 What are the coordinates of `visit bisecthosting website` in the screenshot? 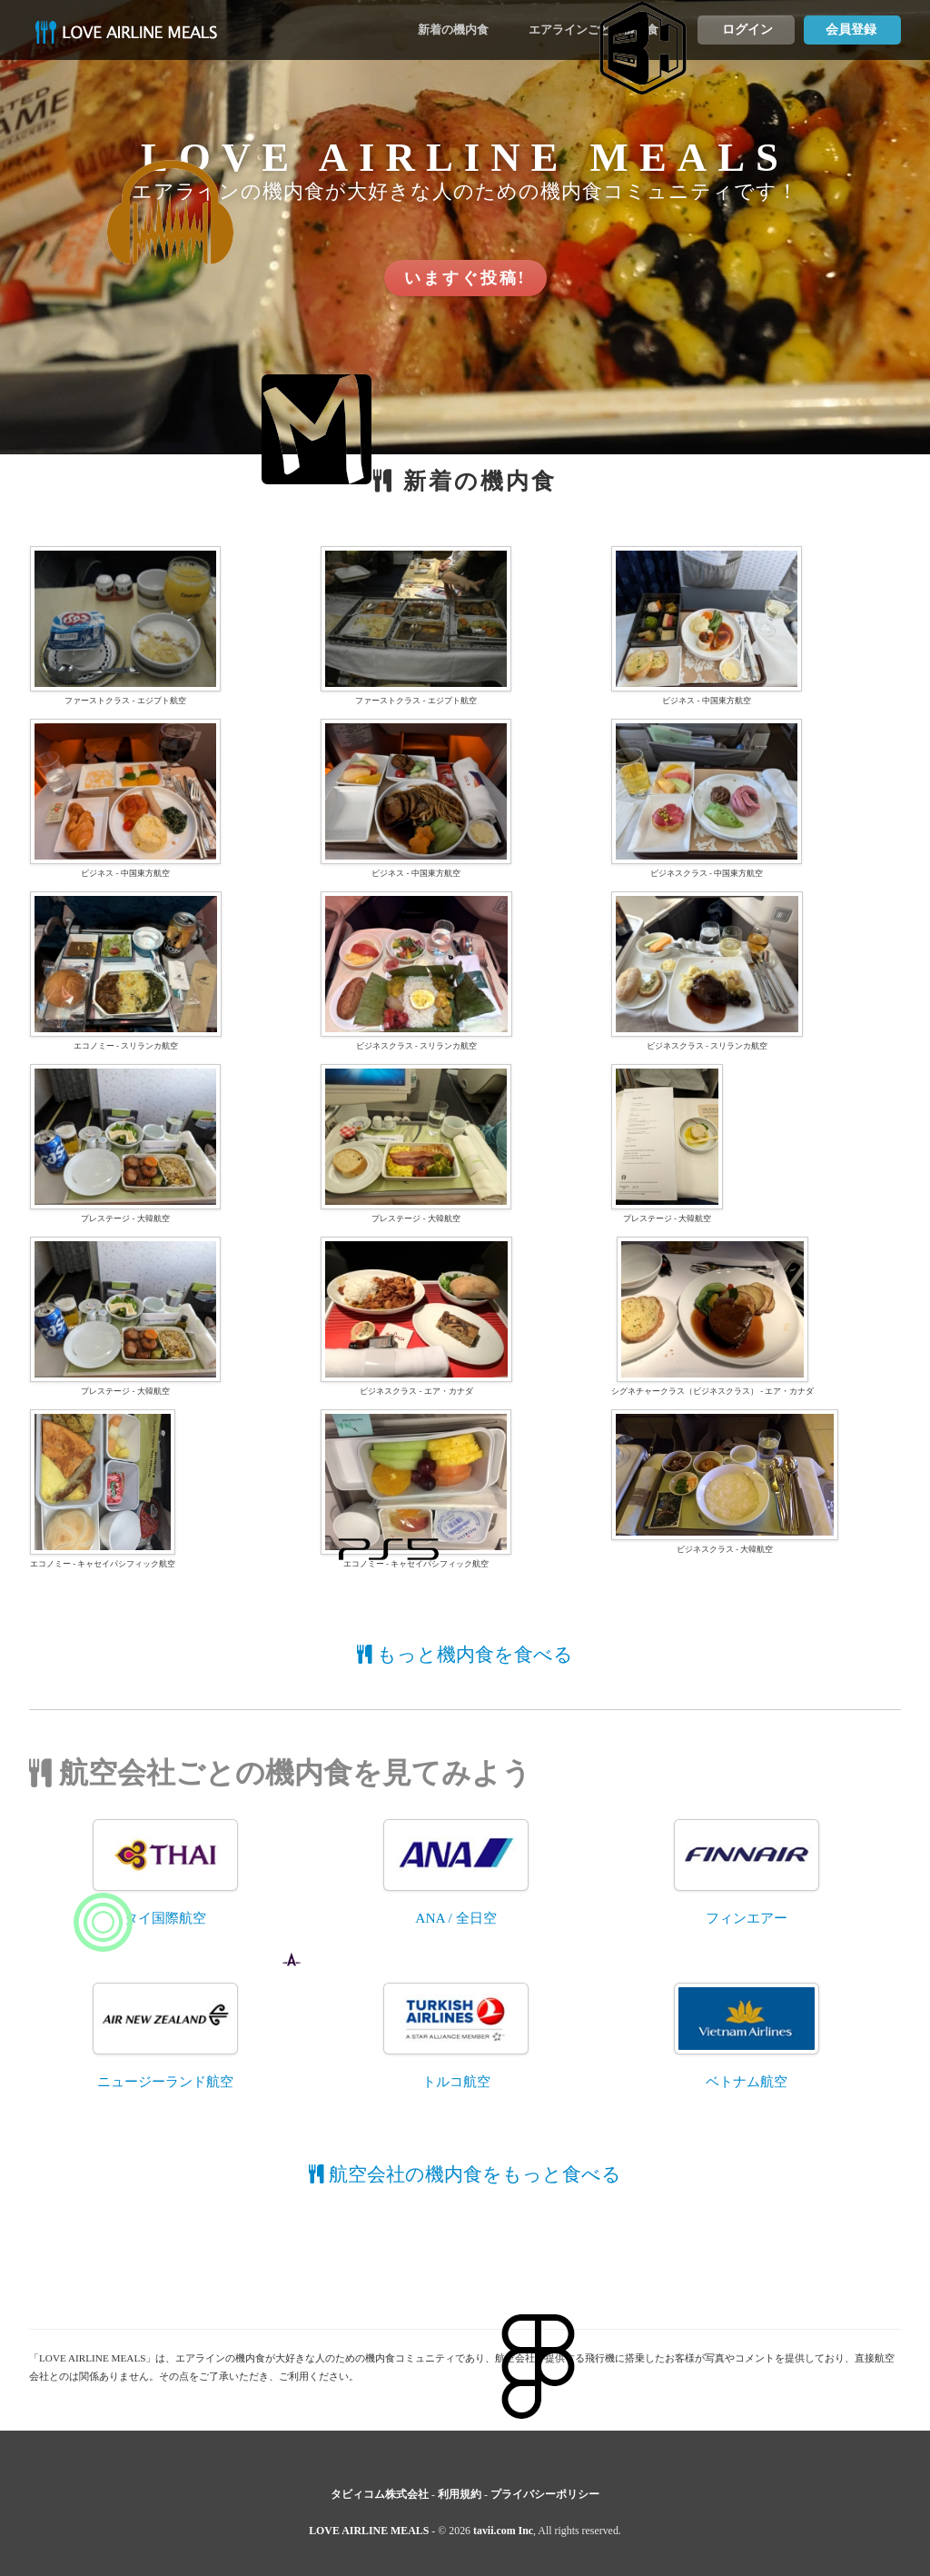 It's located at (643, 48).